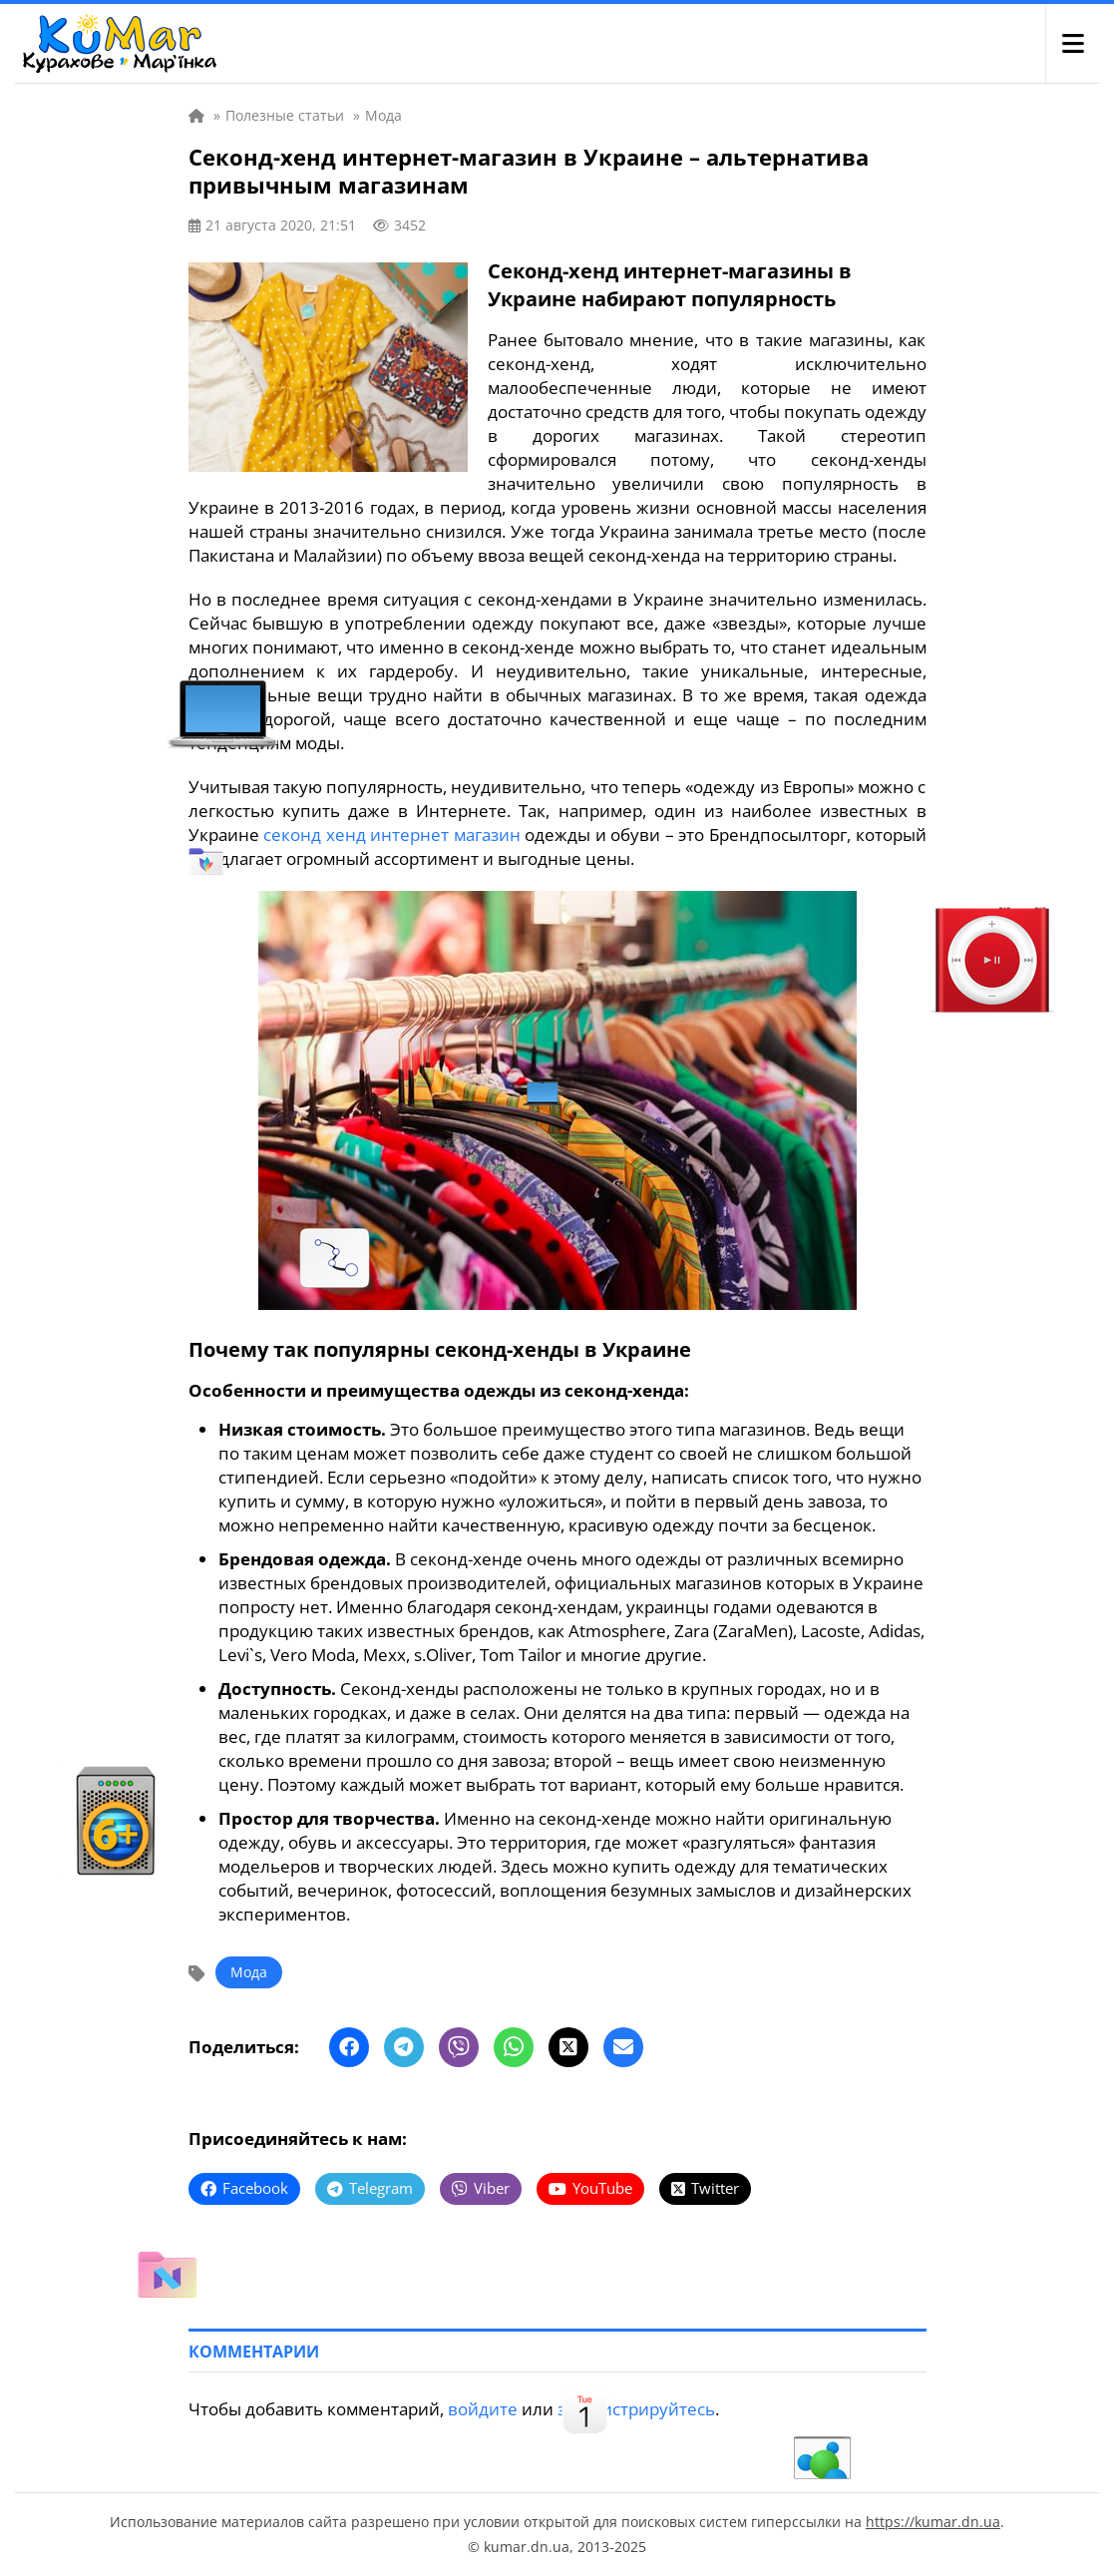  Describe the element at coordinates (584, 2411) in the screenshot. I see `open the calendar app` at that location.